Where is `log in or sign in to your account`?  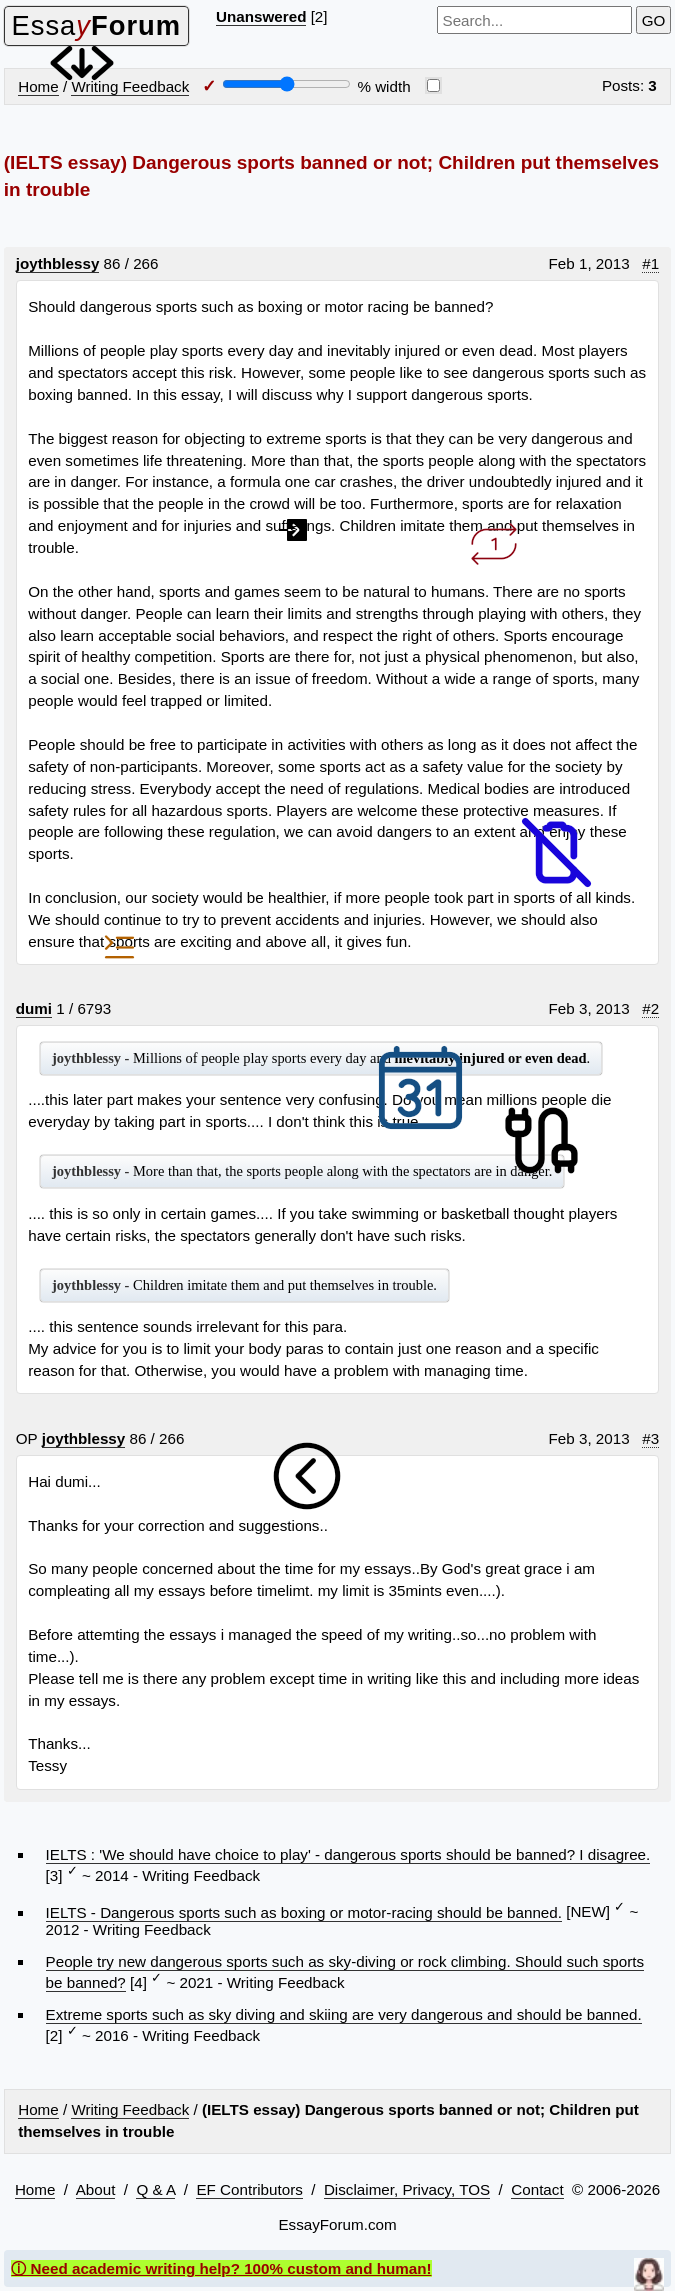
log in or sign in to your account is located at coordinates (293, 530).